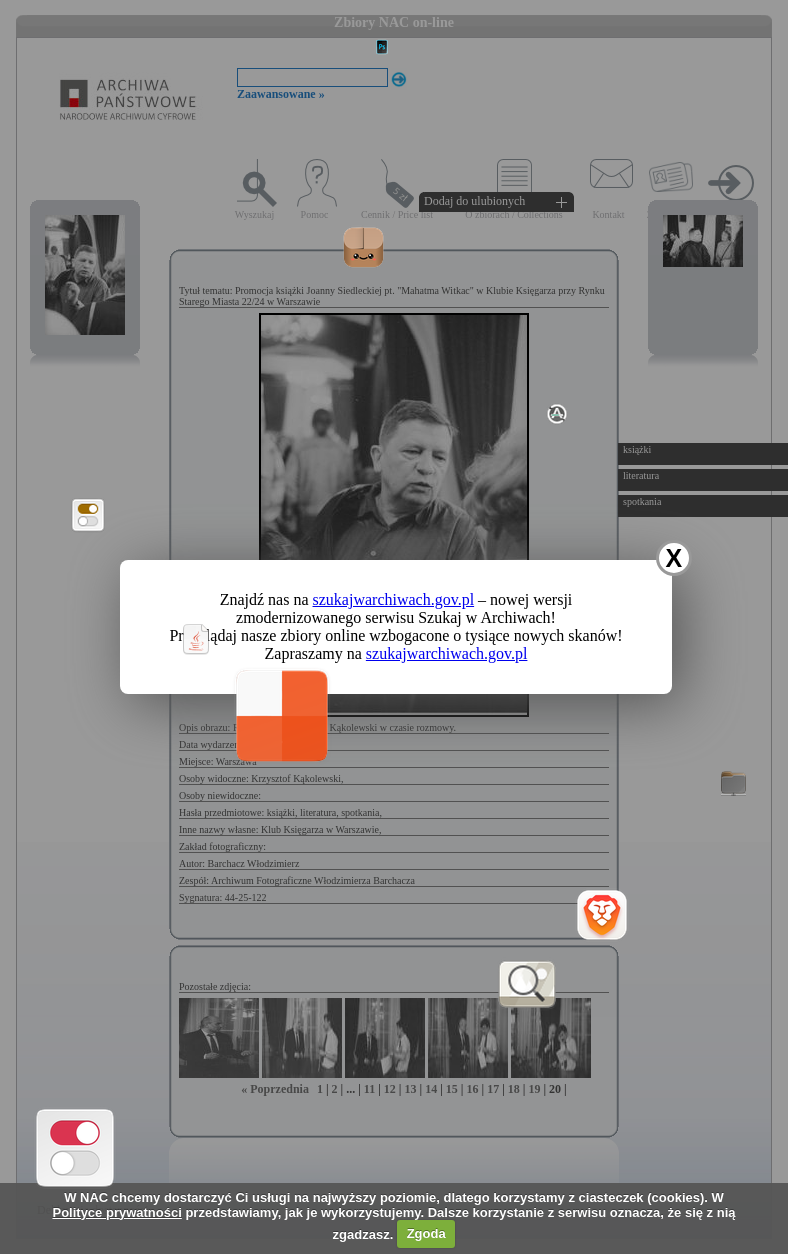  What do you see at coordinates (382, 47) in the screenshot?
I see `adobe photoshop file type indicator` at bounding box center [382, 47].